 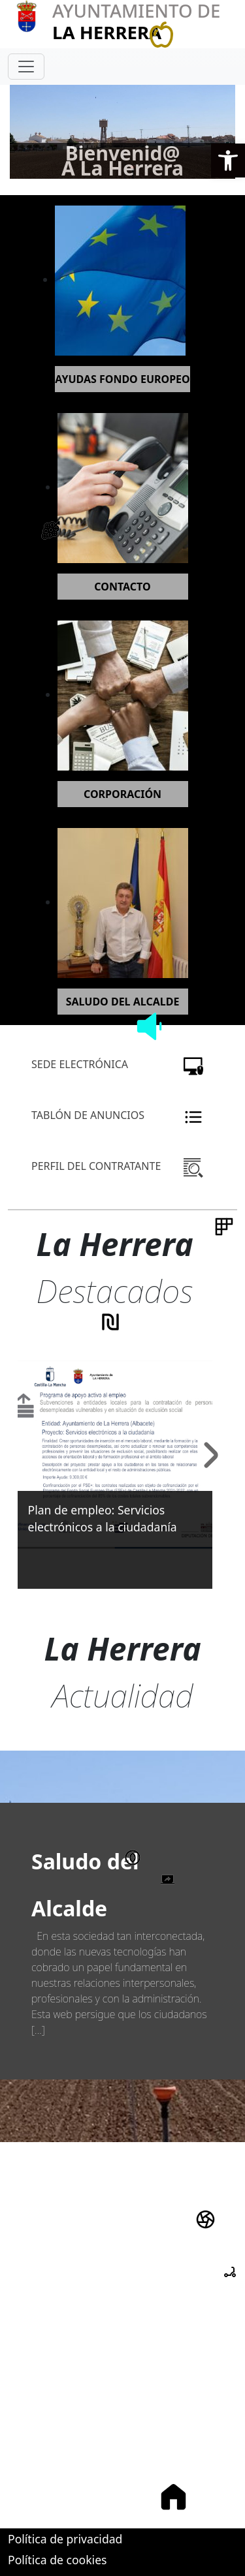 What do you see at coordinates (224, 1227) in the screenshot?
I see `view cohort analysis chart` at bounding box center [224, 1227].